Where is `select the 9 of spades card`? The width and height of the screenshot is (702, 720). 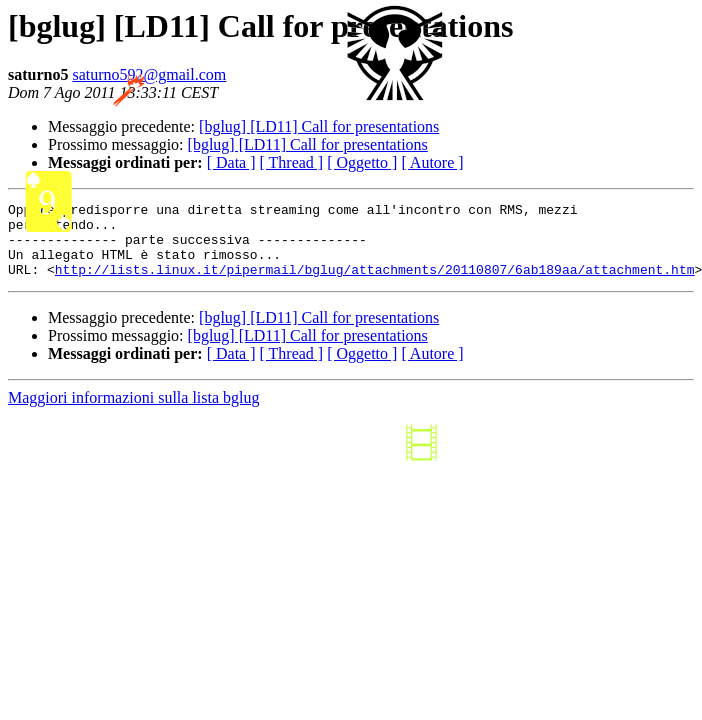 select the 9 of spades card is located at coordinates (48, 201).